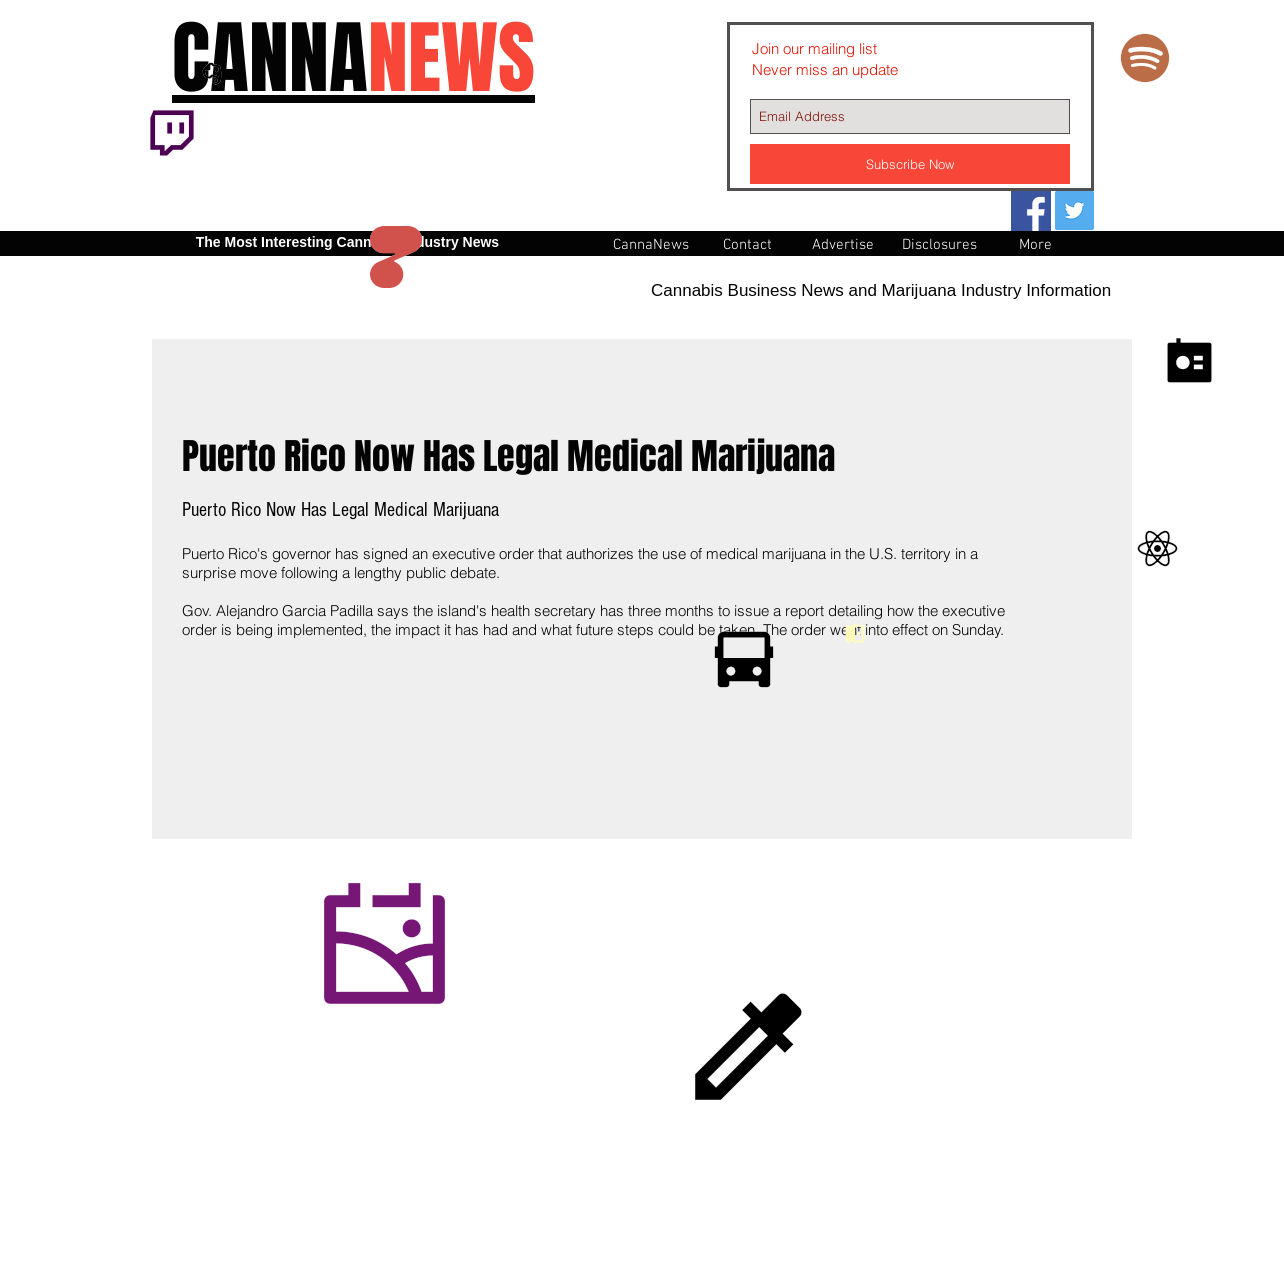 The height and width of the screenshot is (1264, 1284). What do you see at coordinates (1145, 58) in the screenshot?
I see `open Spotify` at bounding box center [1145, 58].